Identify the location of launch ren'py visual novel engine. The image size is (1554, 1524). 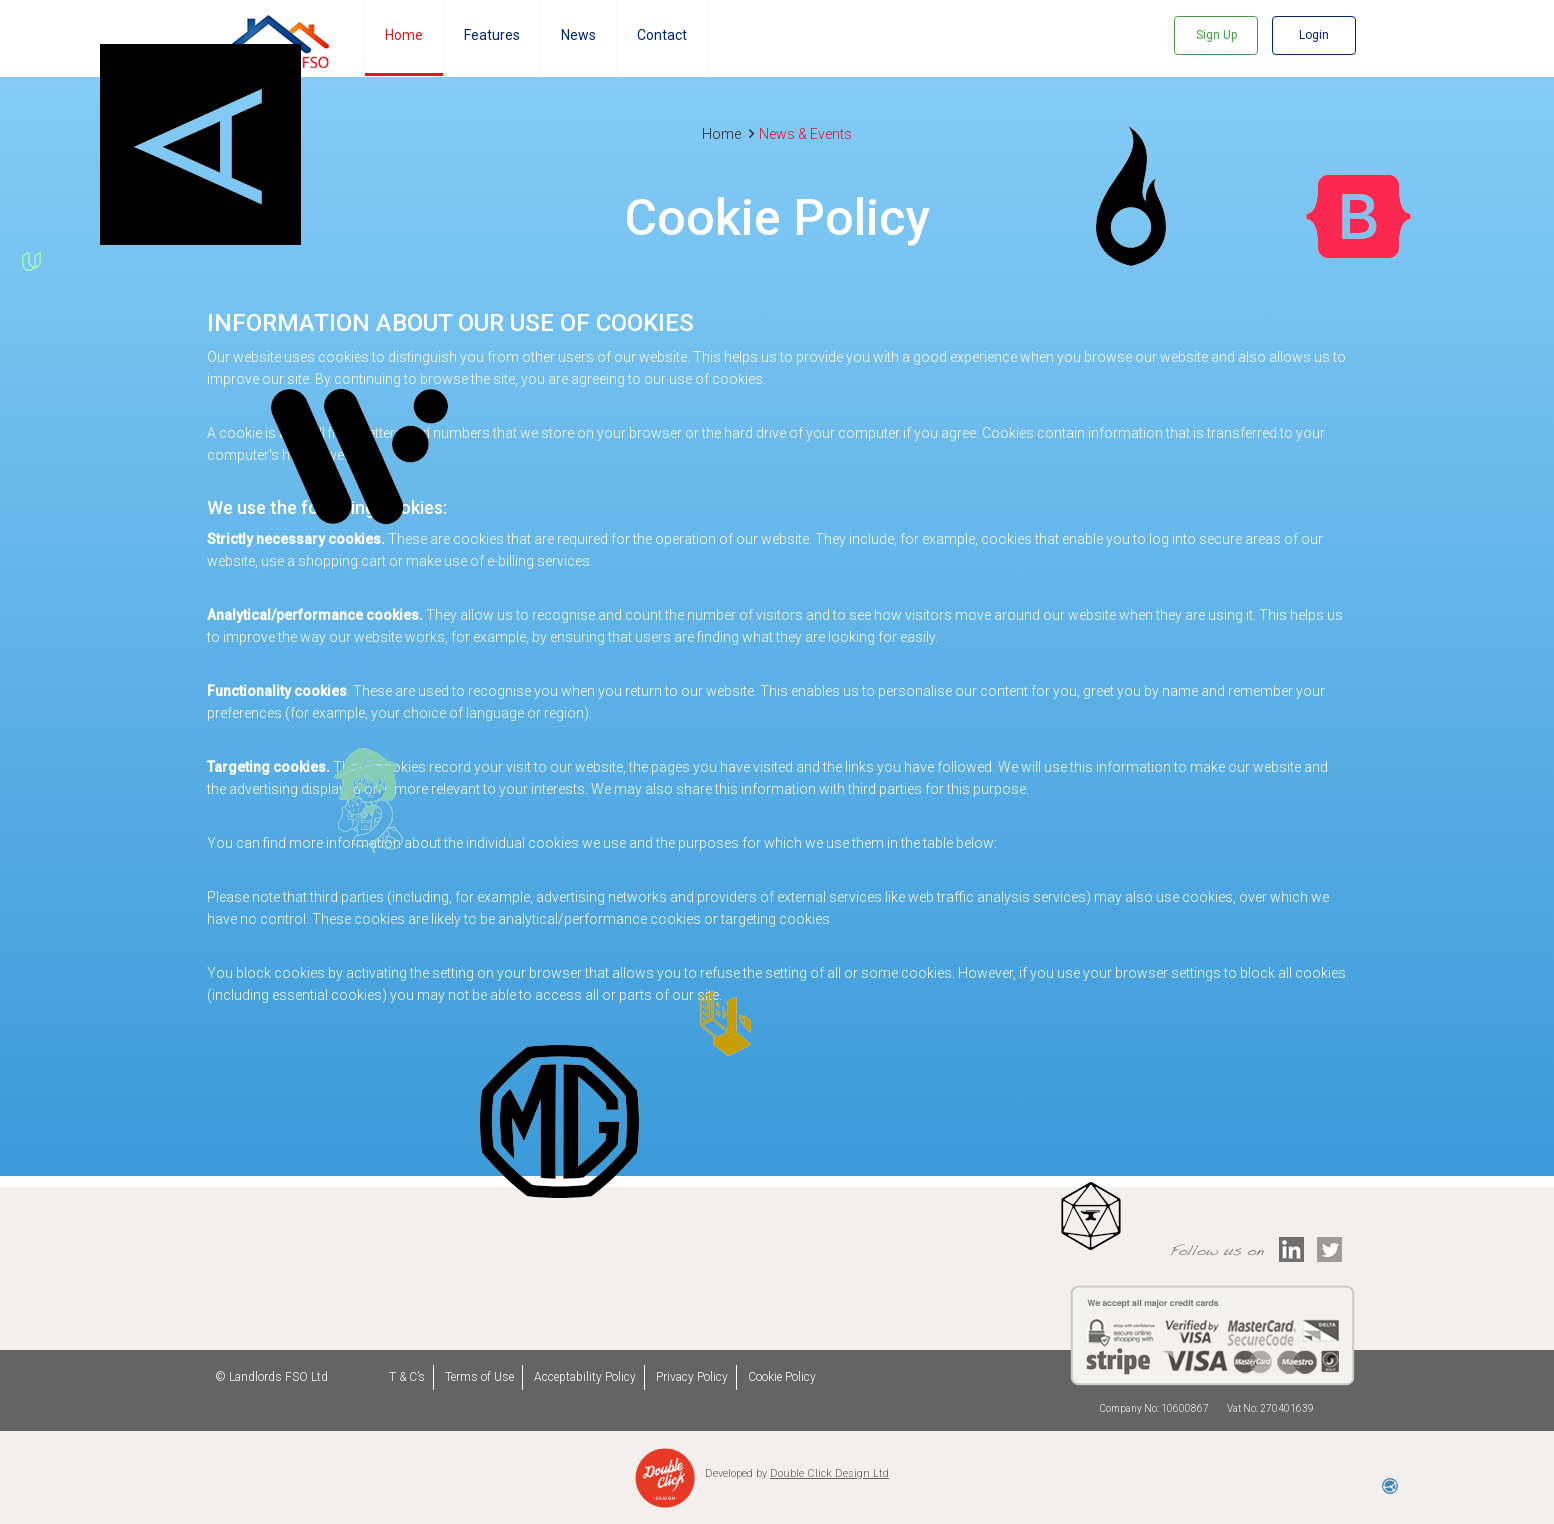
(368, 800).